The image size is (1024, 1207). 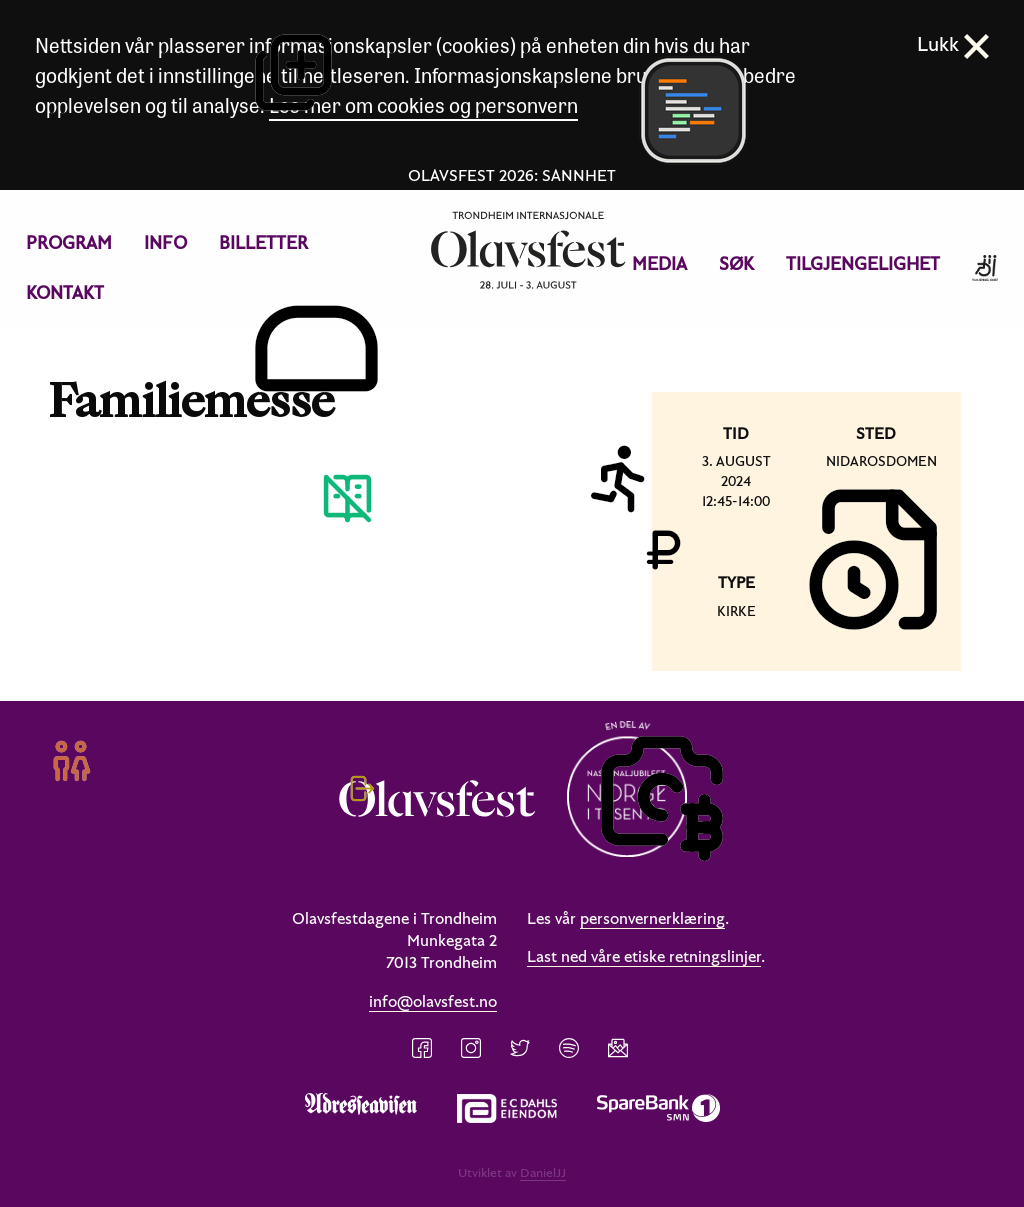 I want to click on start running or jogging activity, so click(x=621, y=479).